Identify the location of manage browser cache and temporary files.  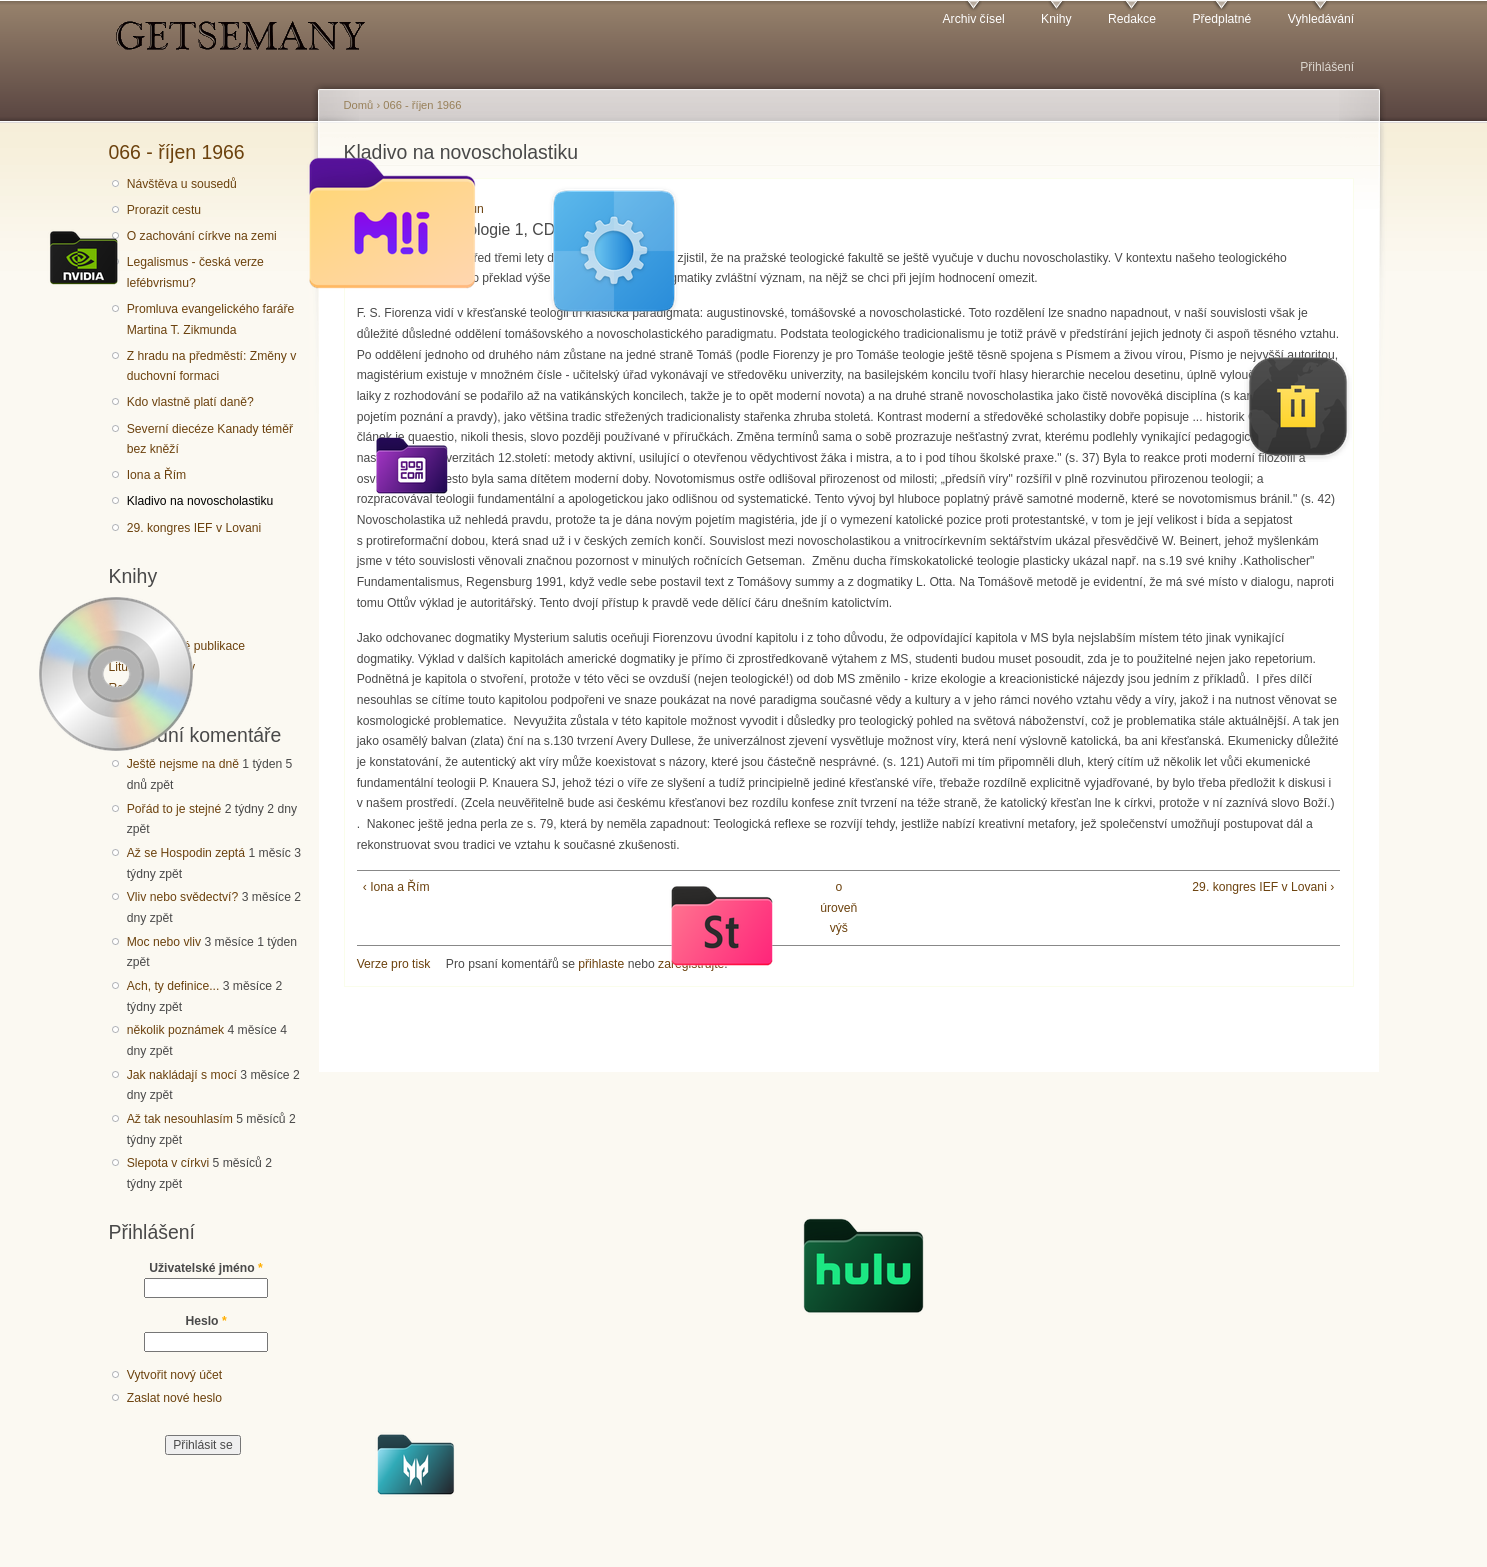
(1298, 408).